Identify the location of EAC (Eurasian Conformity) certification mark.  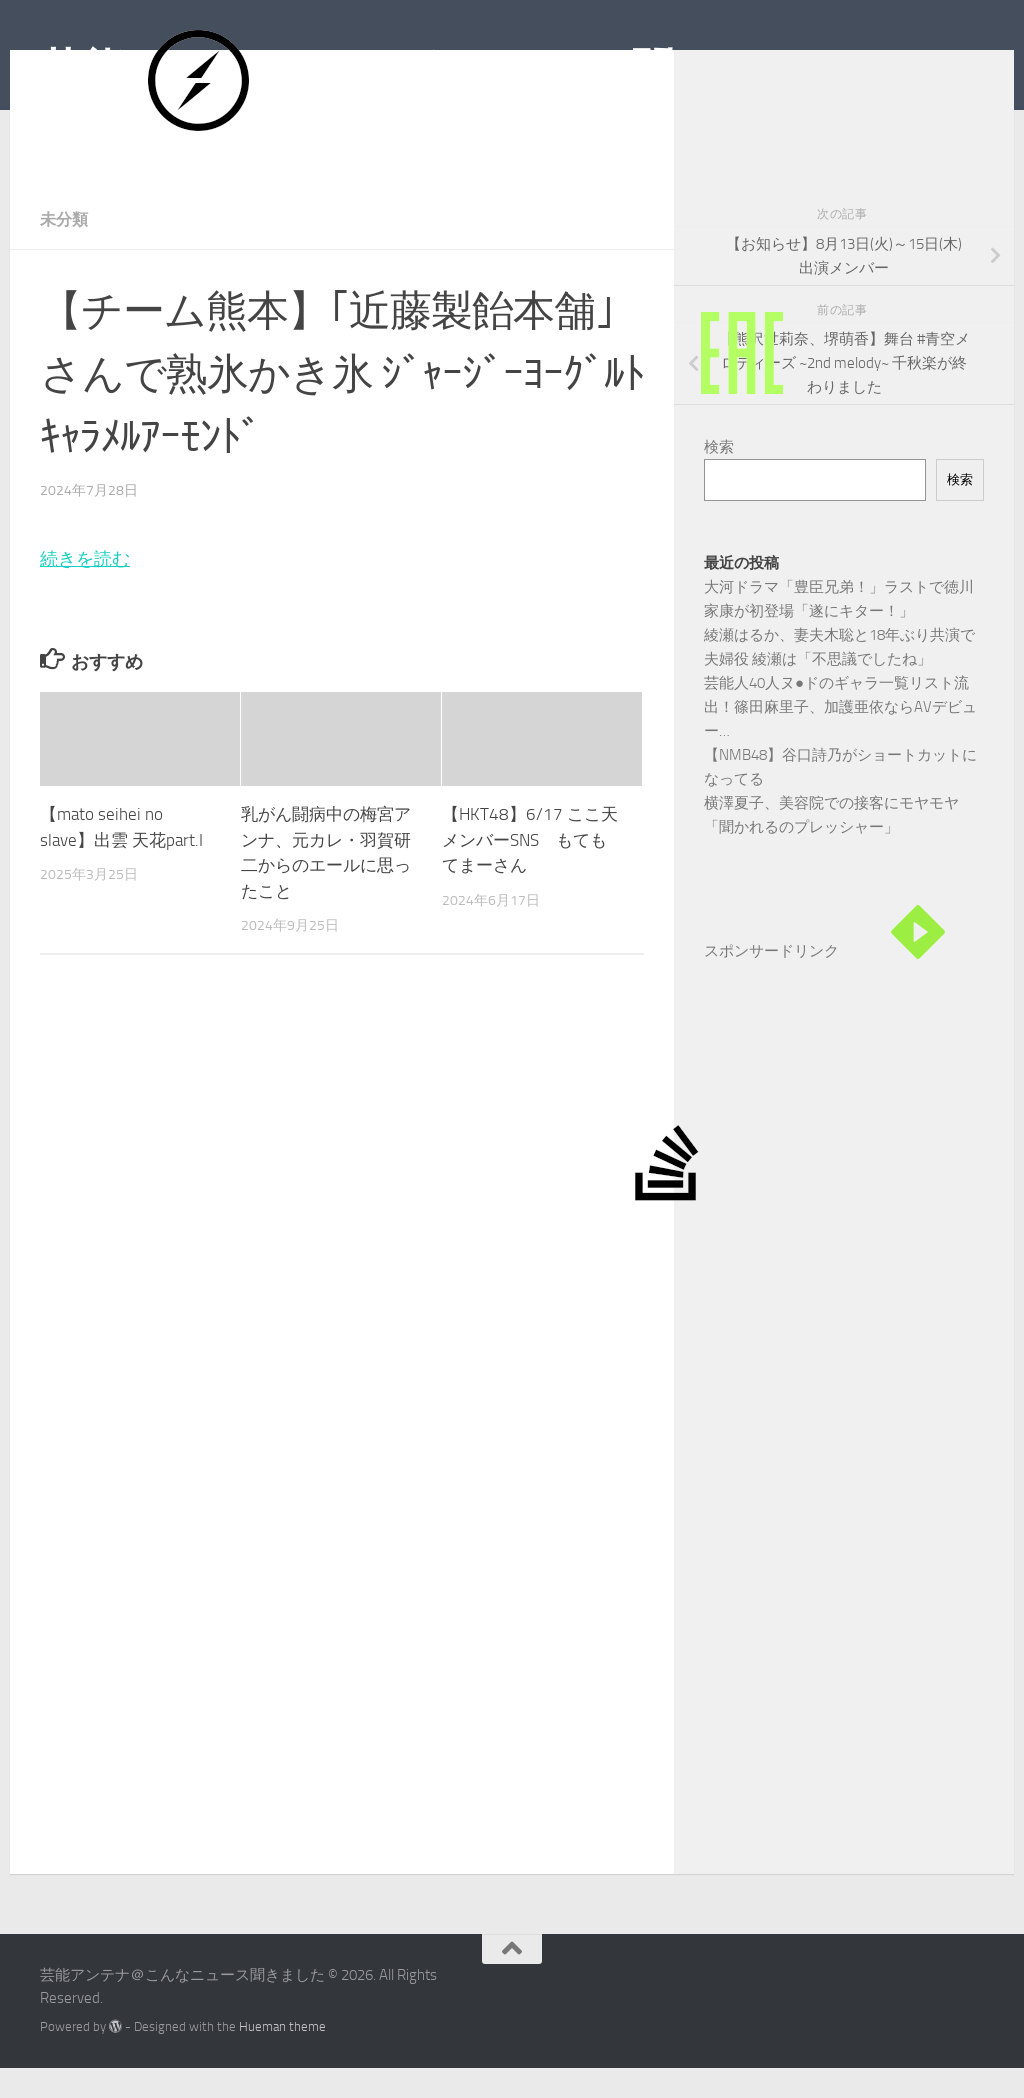
(742, 353).